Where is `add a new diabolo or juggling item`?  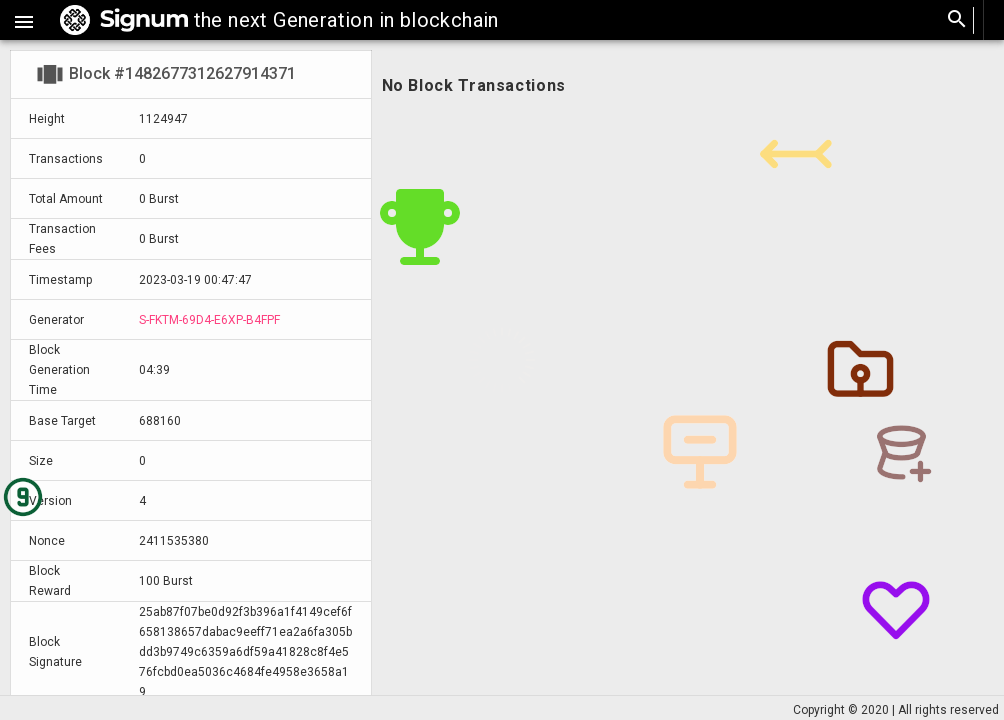 add a new diabolo or juggling item is located at coordinates (901, 452).